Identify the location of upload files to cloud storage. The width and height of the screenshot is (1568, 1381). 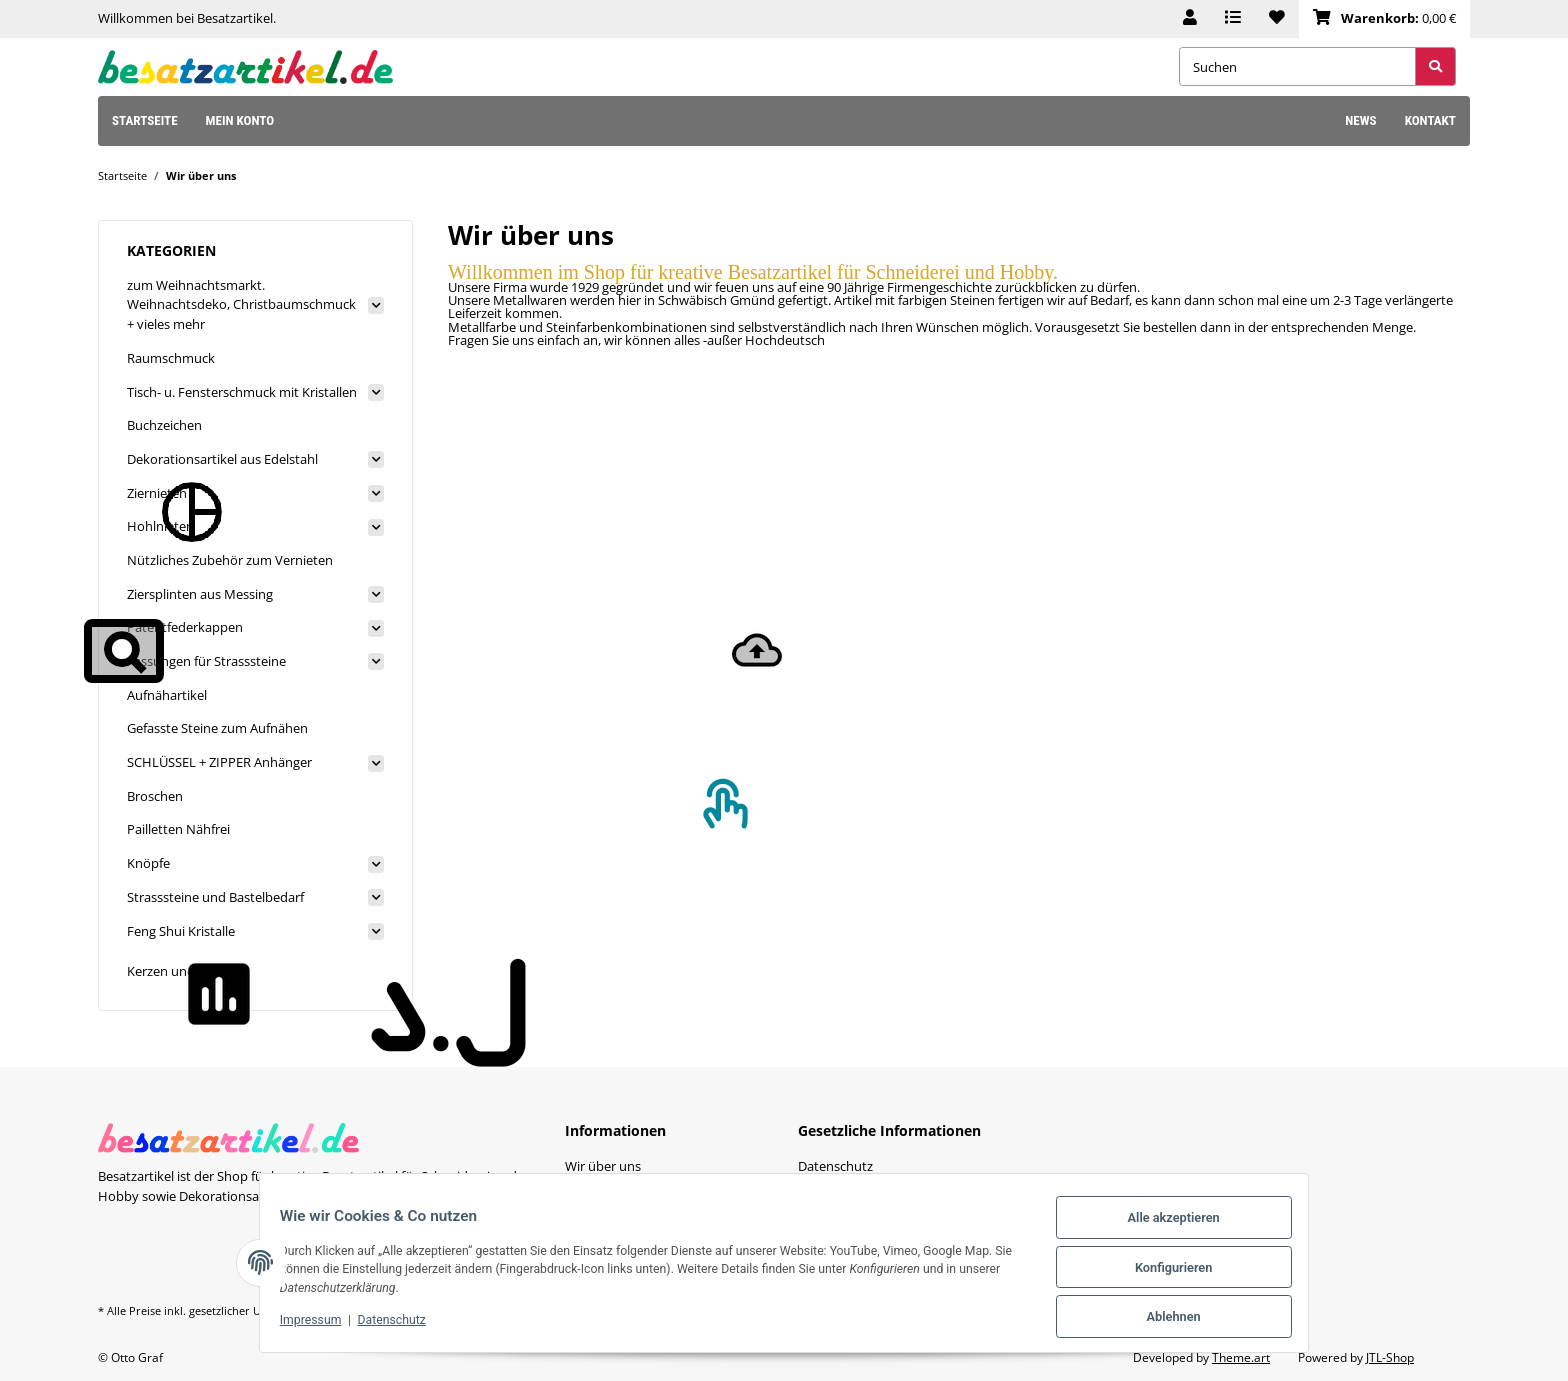
(757, 650).